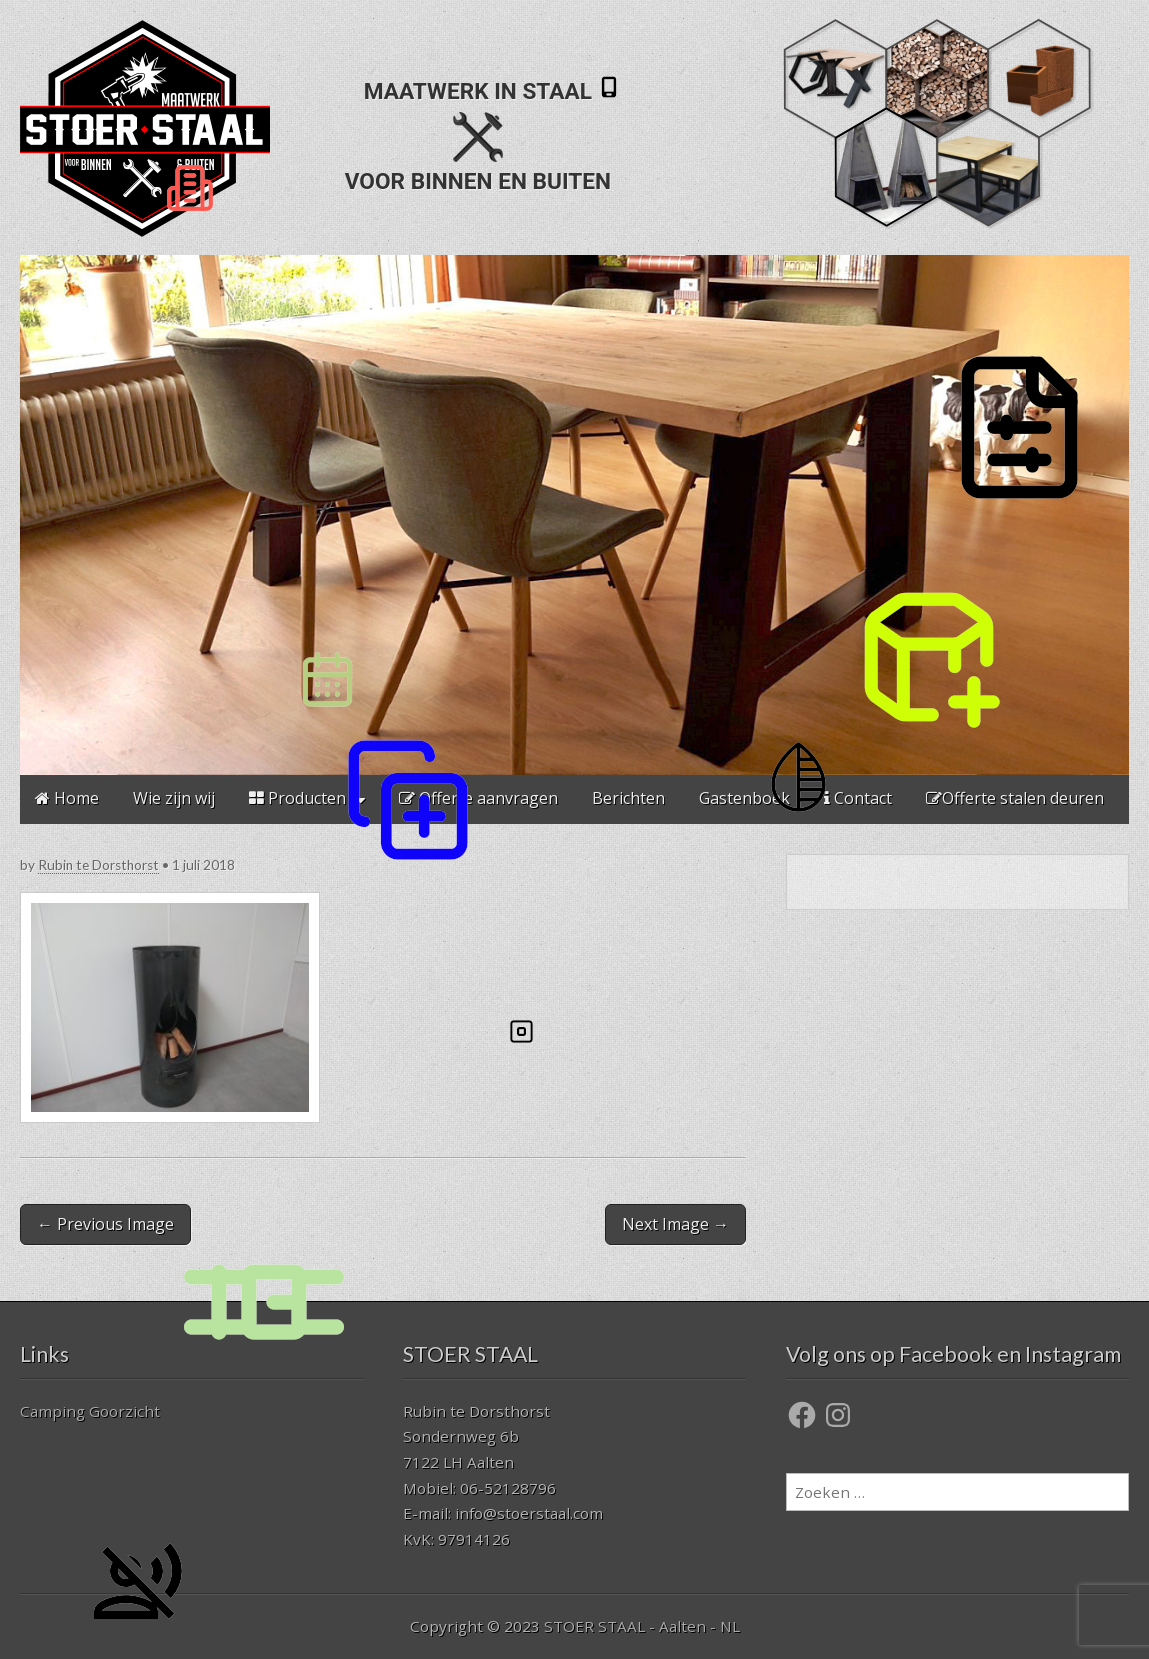  Describe the element at coordinates (1019, 427) in the screenshot. I see `adjust file settings or preferences` at that location.